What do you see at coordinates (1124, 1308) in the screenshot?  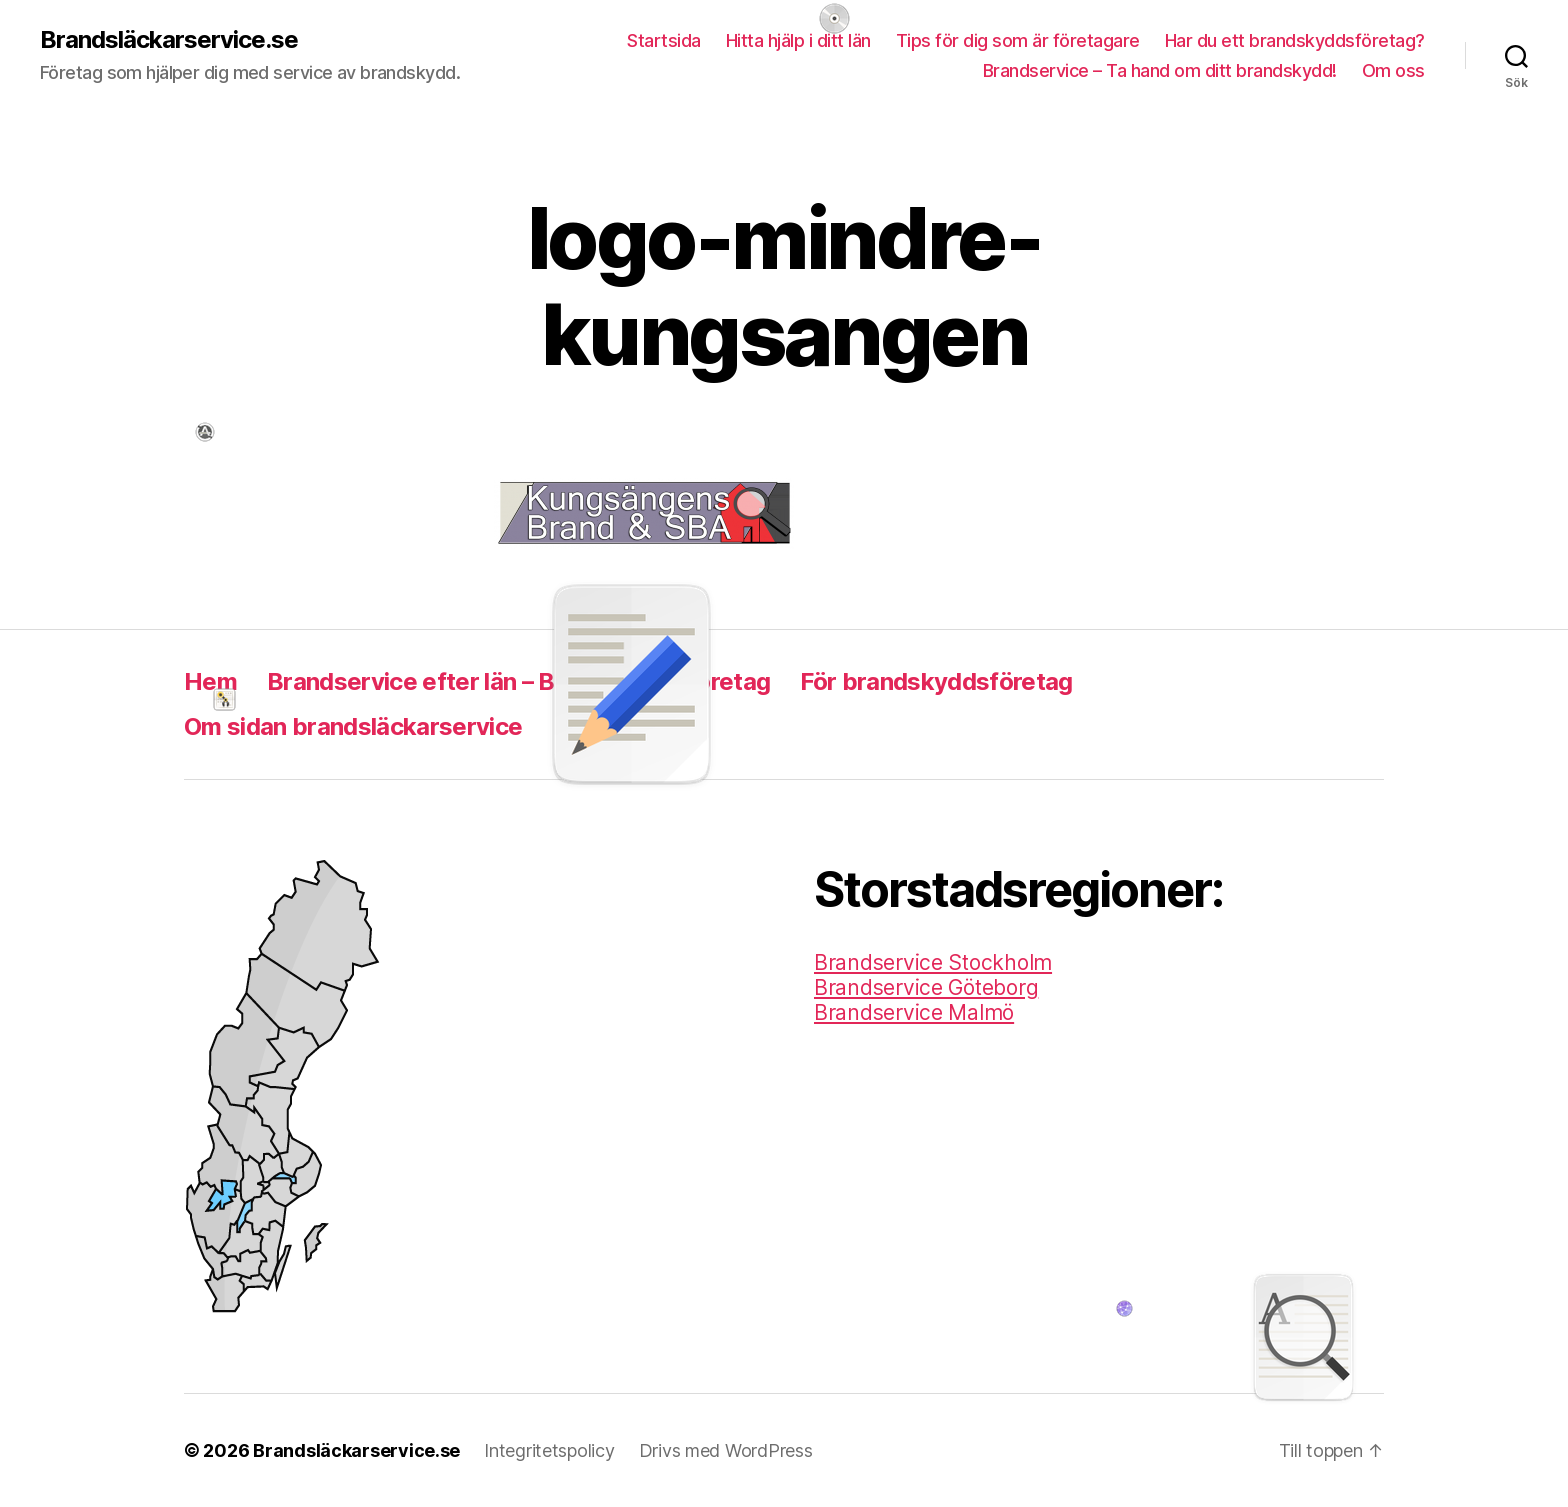 I see `open internet browser or web applications` at bounding box center [1124, 1308].